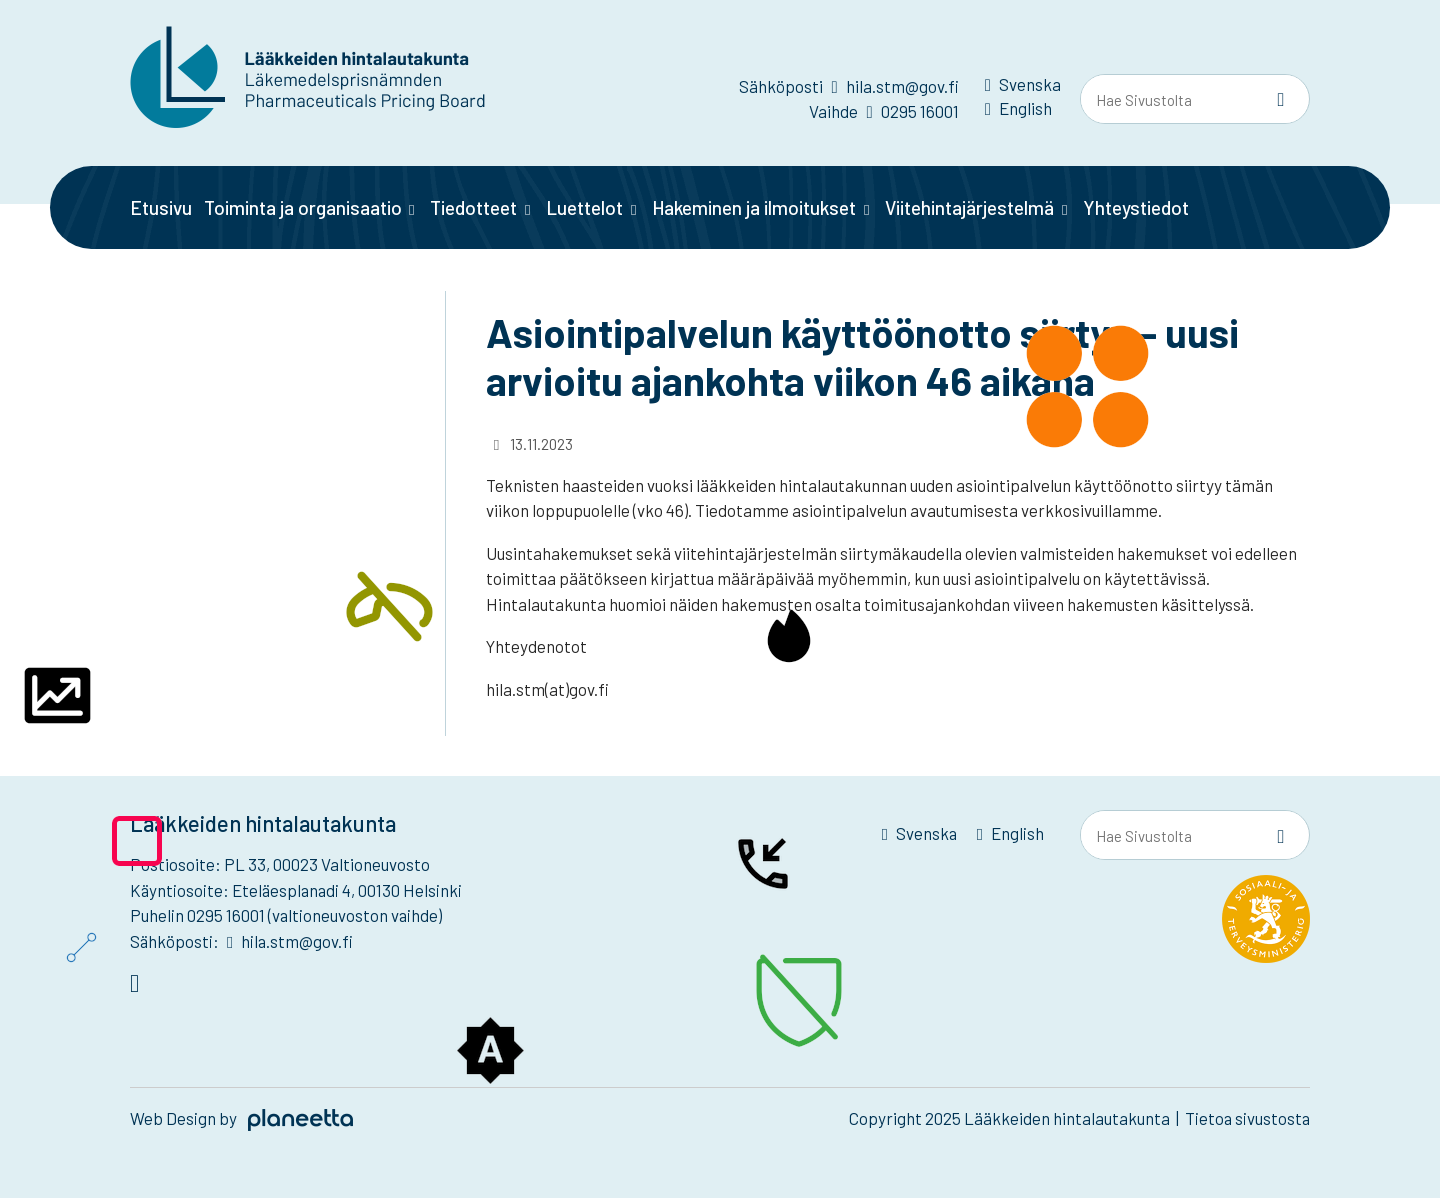 The width and height of the screenshot is (1440, 1198). What do you see at coordinates (789, 637) in the screenshot?
I see `indicates trending or hot content` at bounding box center [789, 637].